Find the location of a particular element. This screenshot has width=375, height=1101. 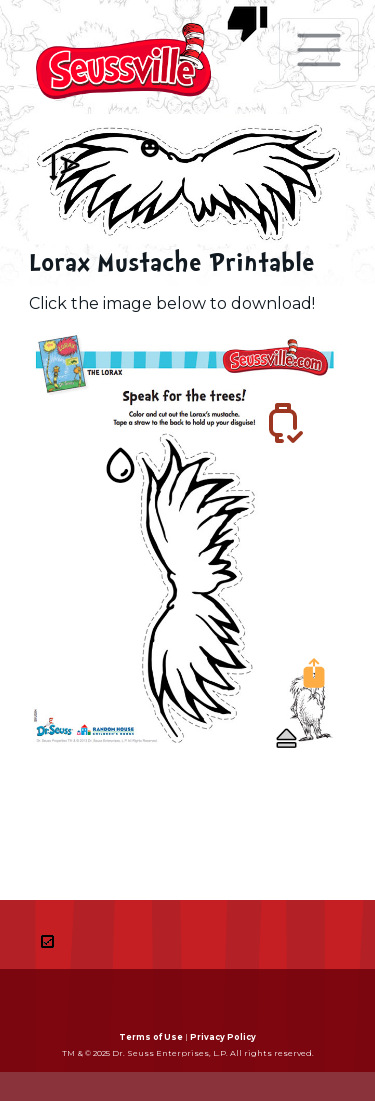

share content to another app or service is located at coordinates (314, 673).